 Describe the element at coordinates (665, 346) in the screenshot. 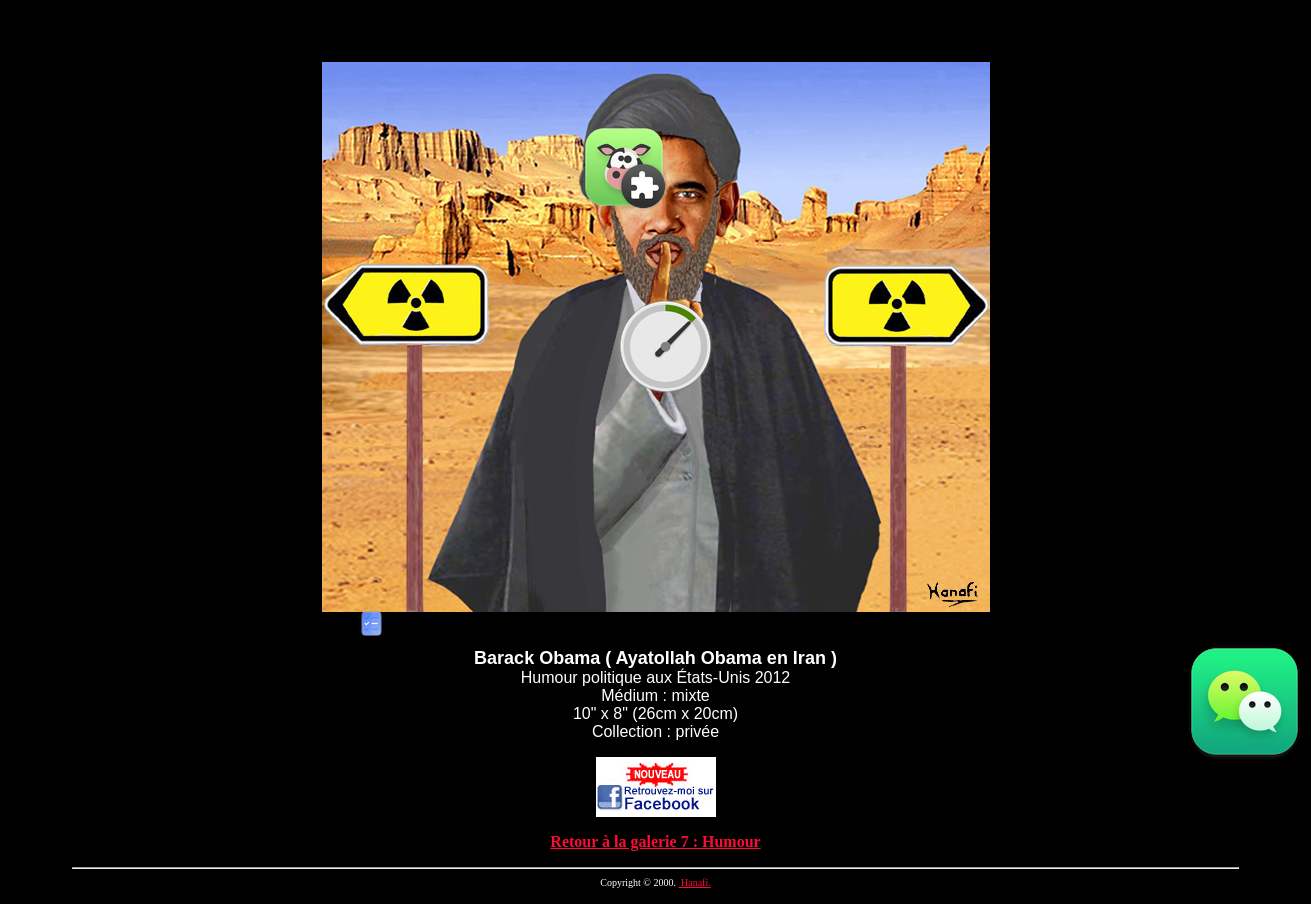

I see `open sysprof system profiler` at that location.